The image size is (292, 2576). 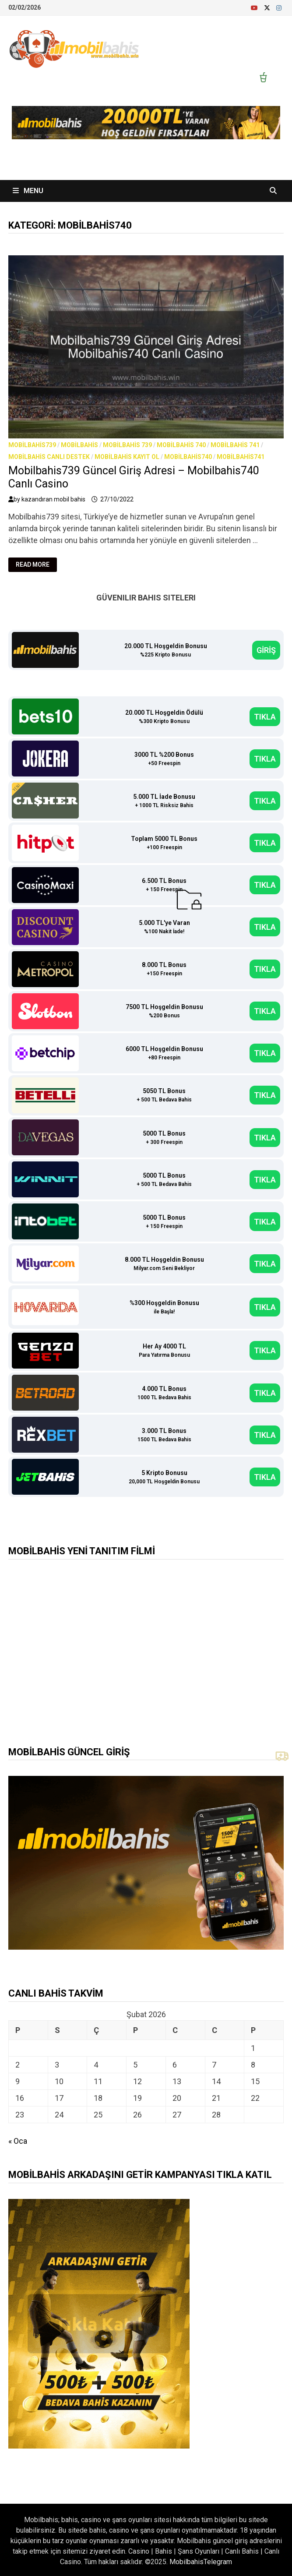 What do you see at coordinates (281, 1755) in the screenshot?
I see `access emergency medical services` at bounding box center [281, 1755].